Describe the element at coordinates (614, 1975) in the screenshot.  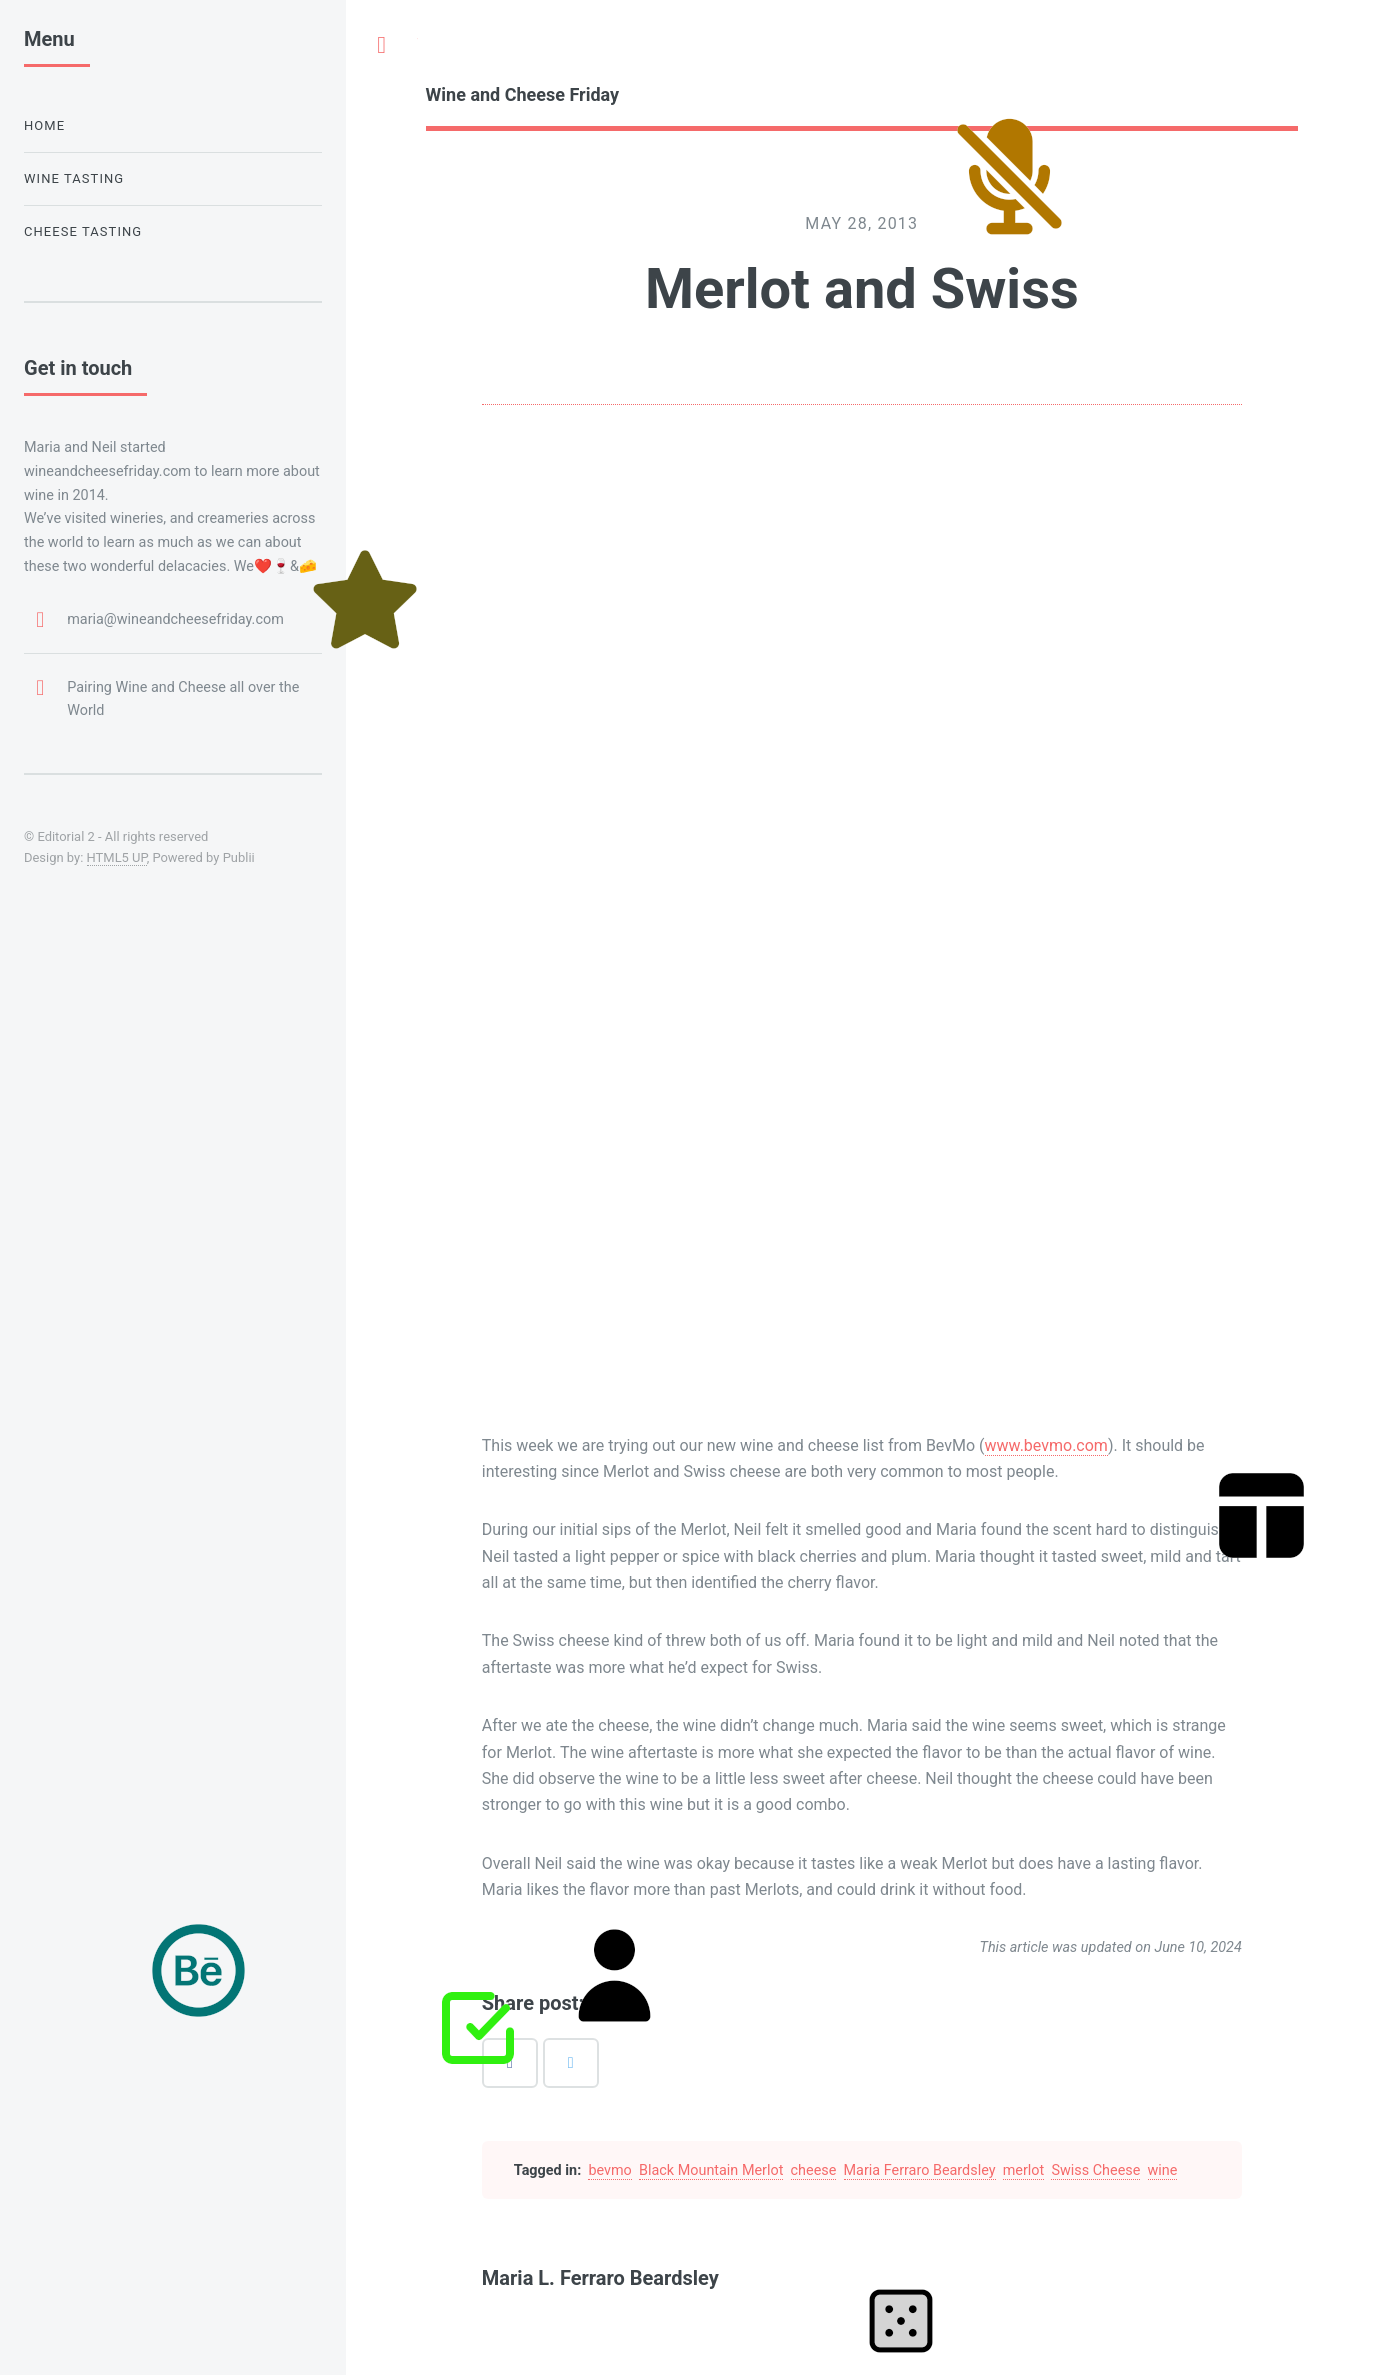
I see `view your profile` at that location.